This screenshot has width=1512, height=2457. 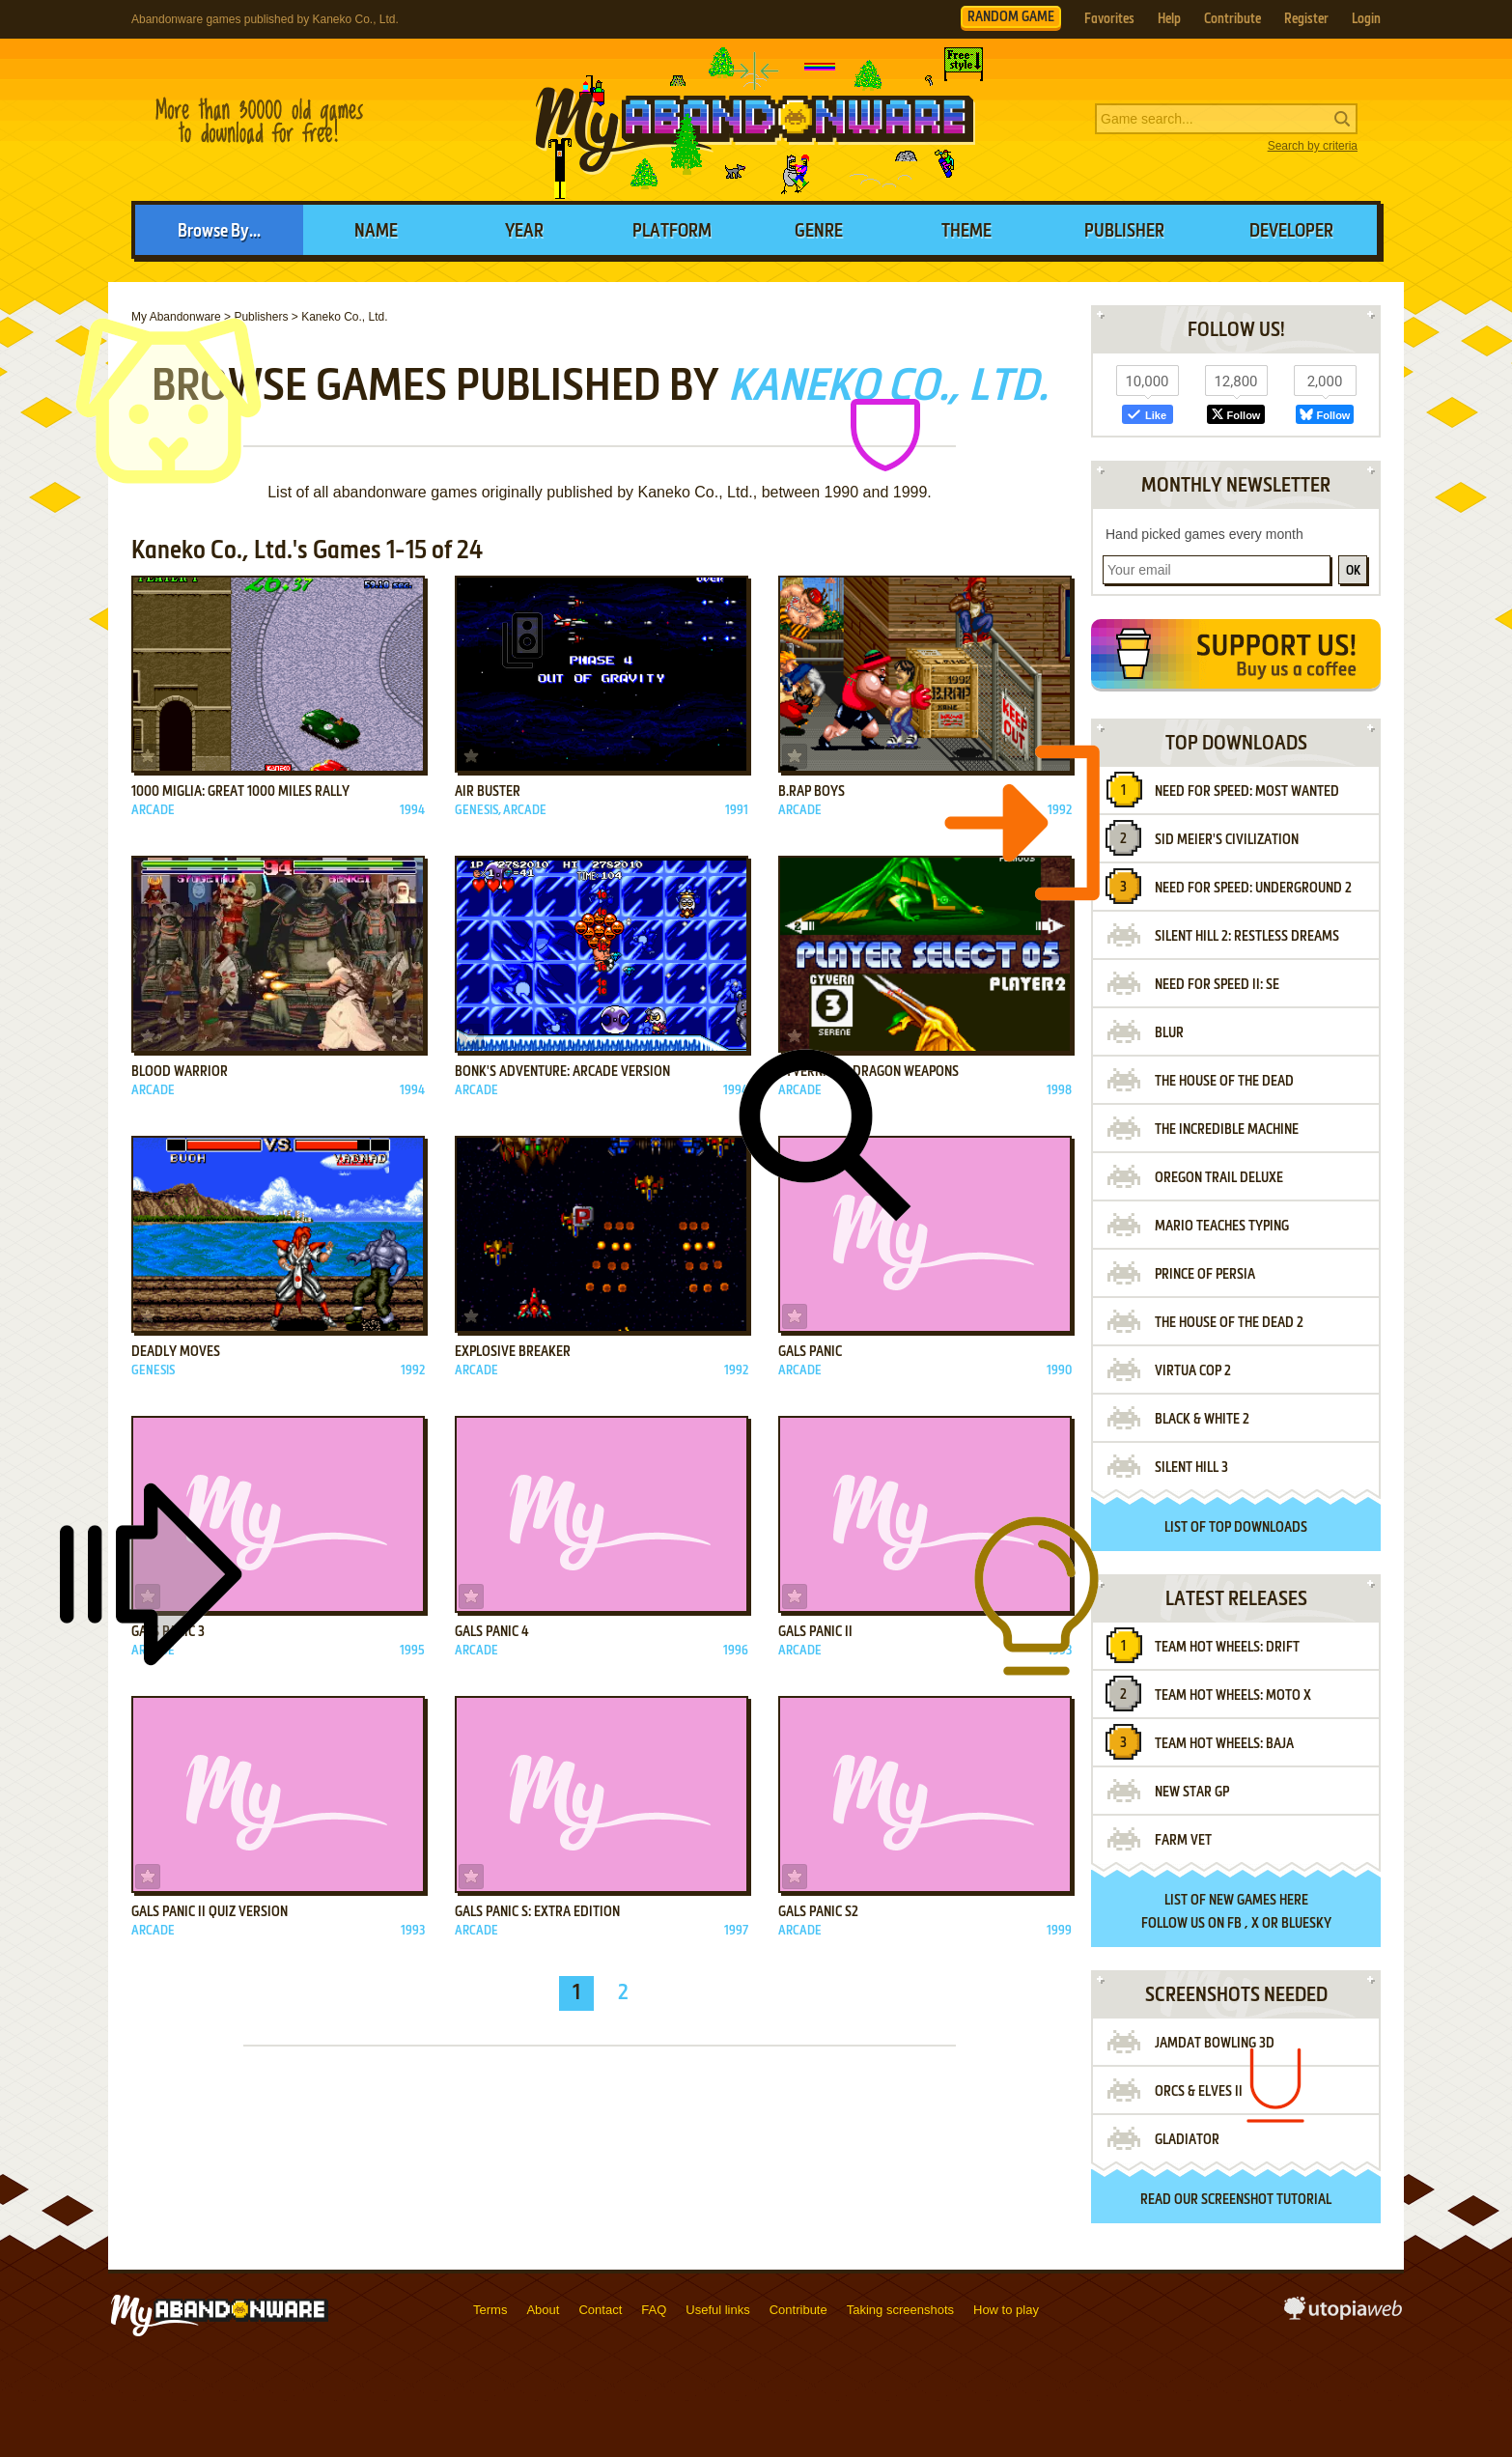 I want to click on search for content, so click(x=825, y=1135).